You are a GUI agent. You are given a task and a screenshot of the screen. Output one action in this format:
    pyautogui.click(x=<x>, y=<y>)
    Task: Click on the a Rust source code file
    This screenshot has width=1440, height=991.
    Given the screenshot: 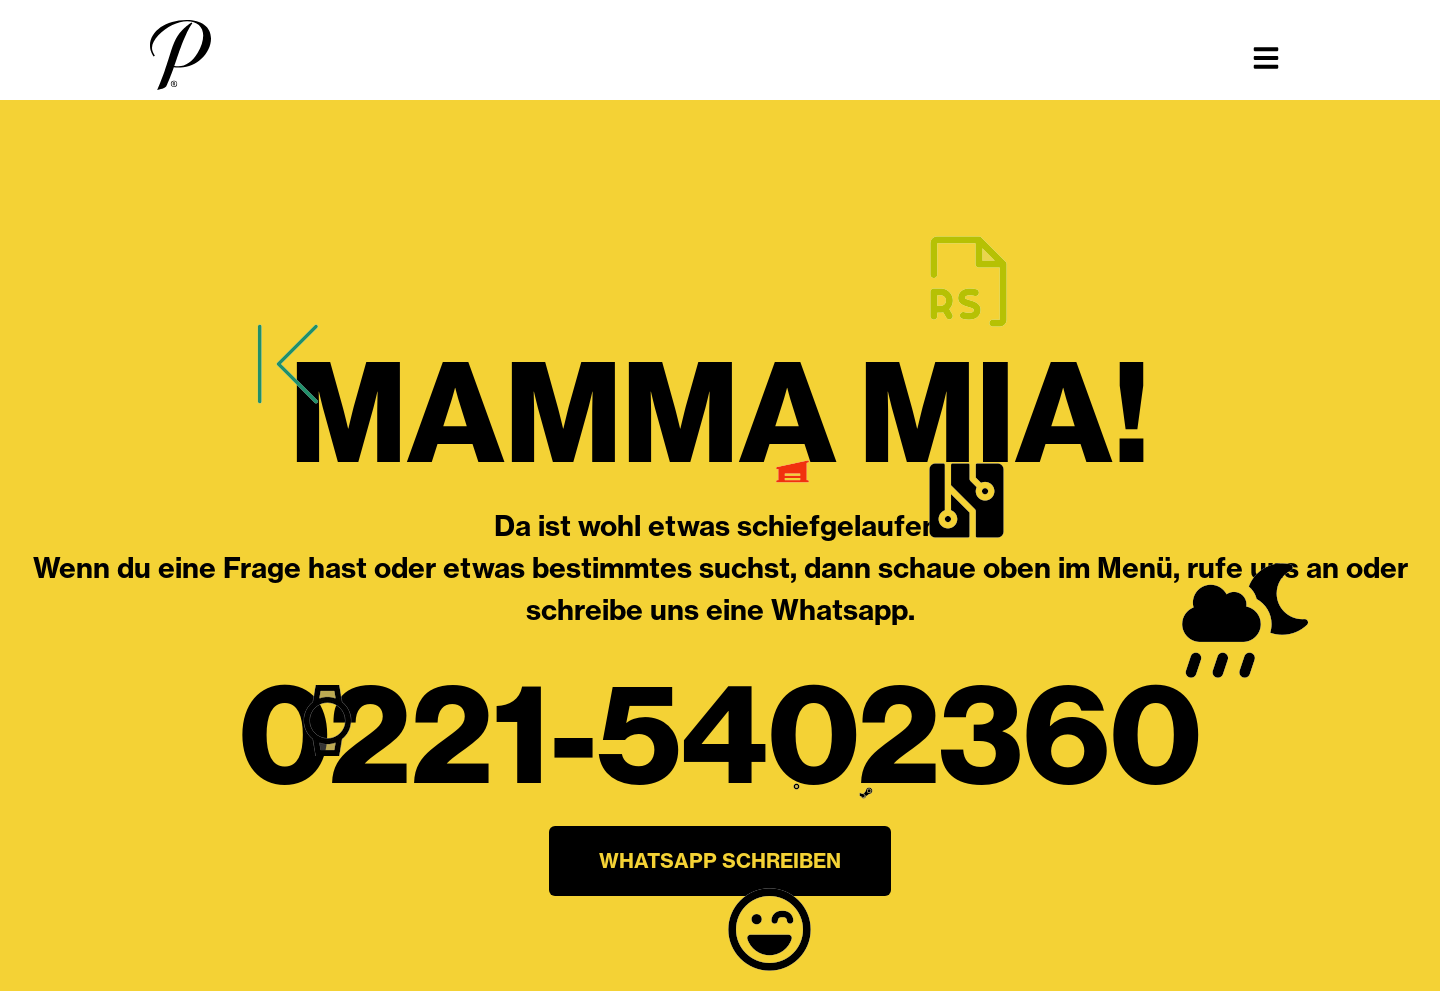 What is the action you would take?
    pyautogui.click(x=968, y=281)
    